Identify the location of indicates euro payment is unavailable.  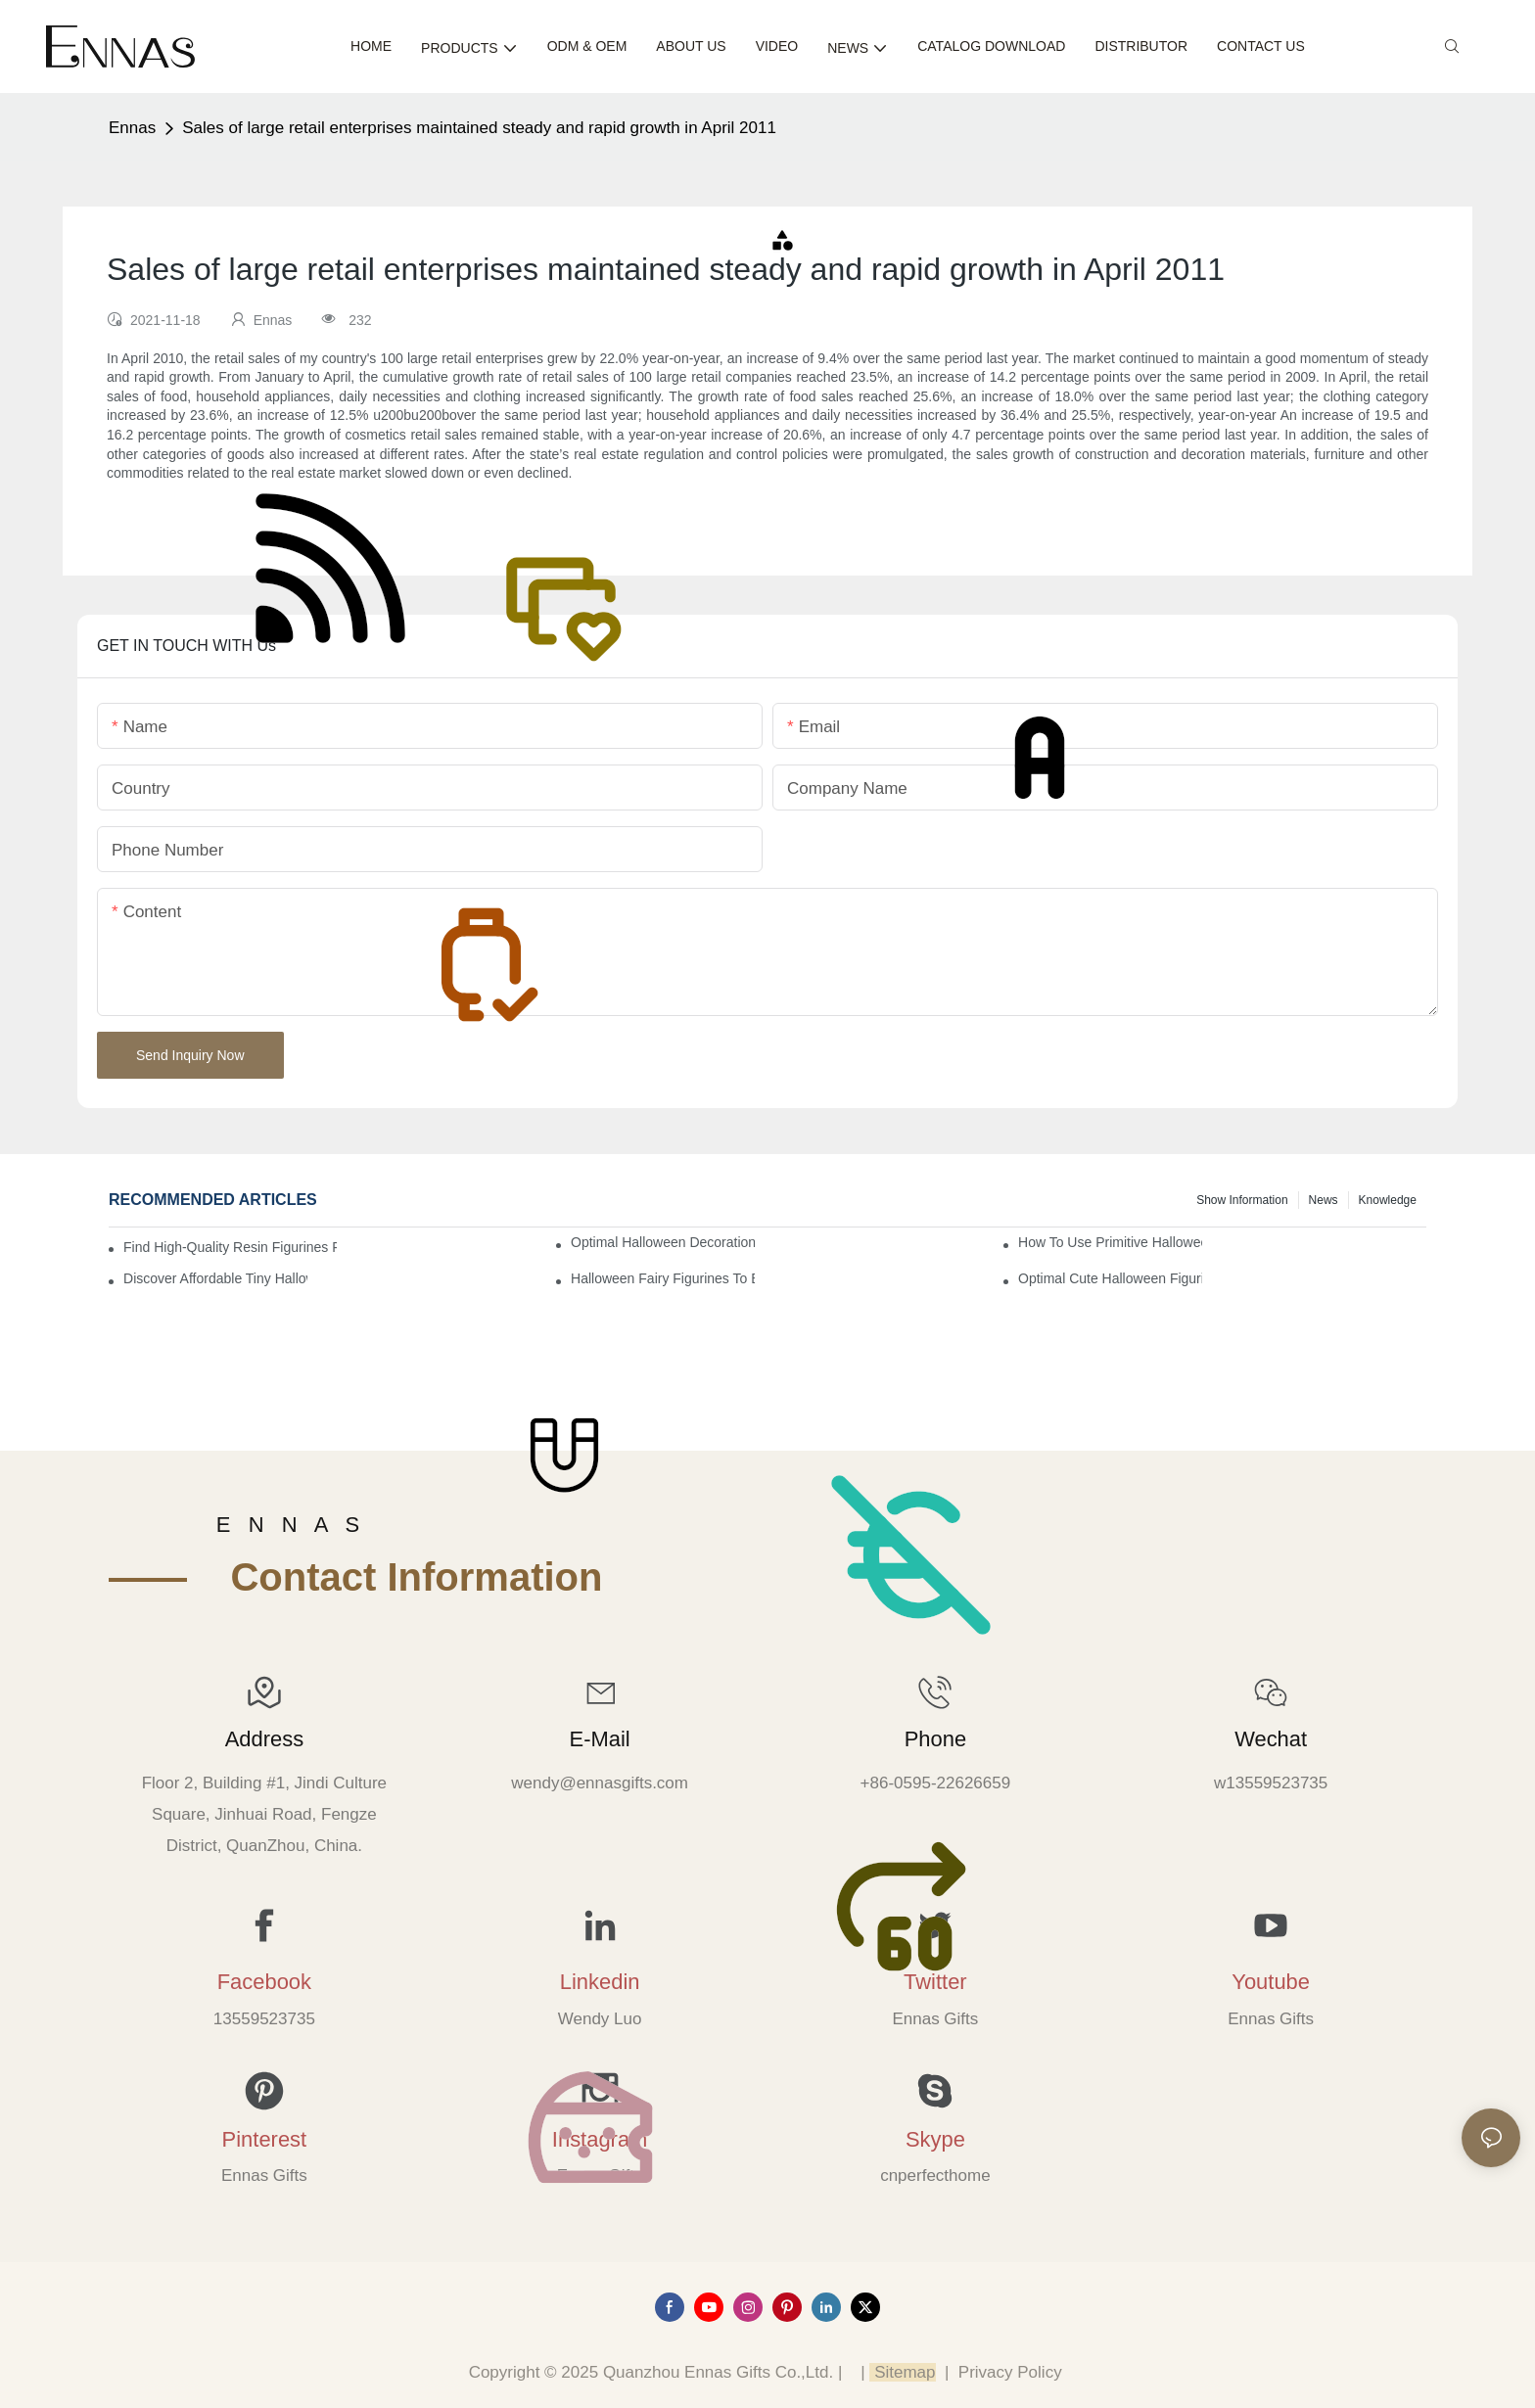
(910, 1554).